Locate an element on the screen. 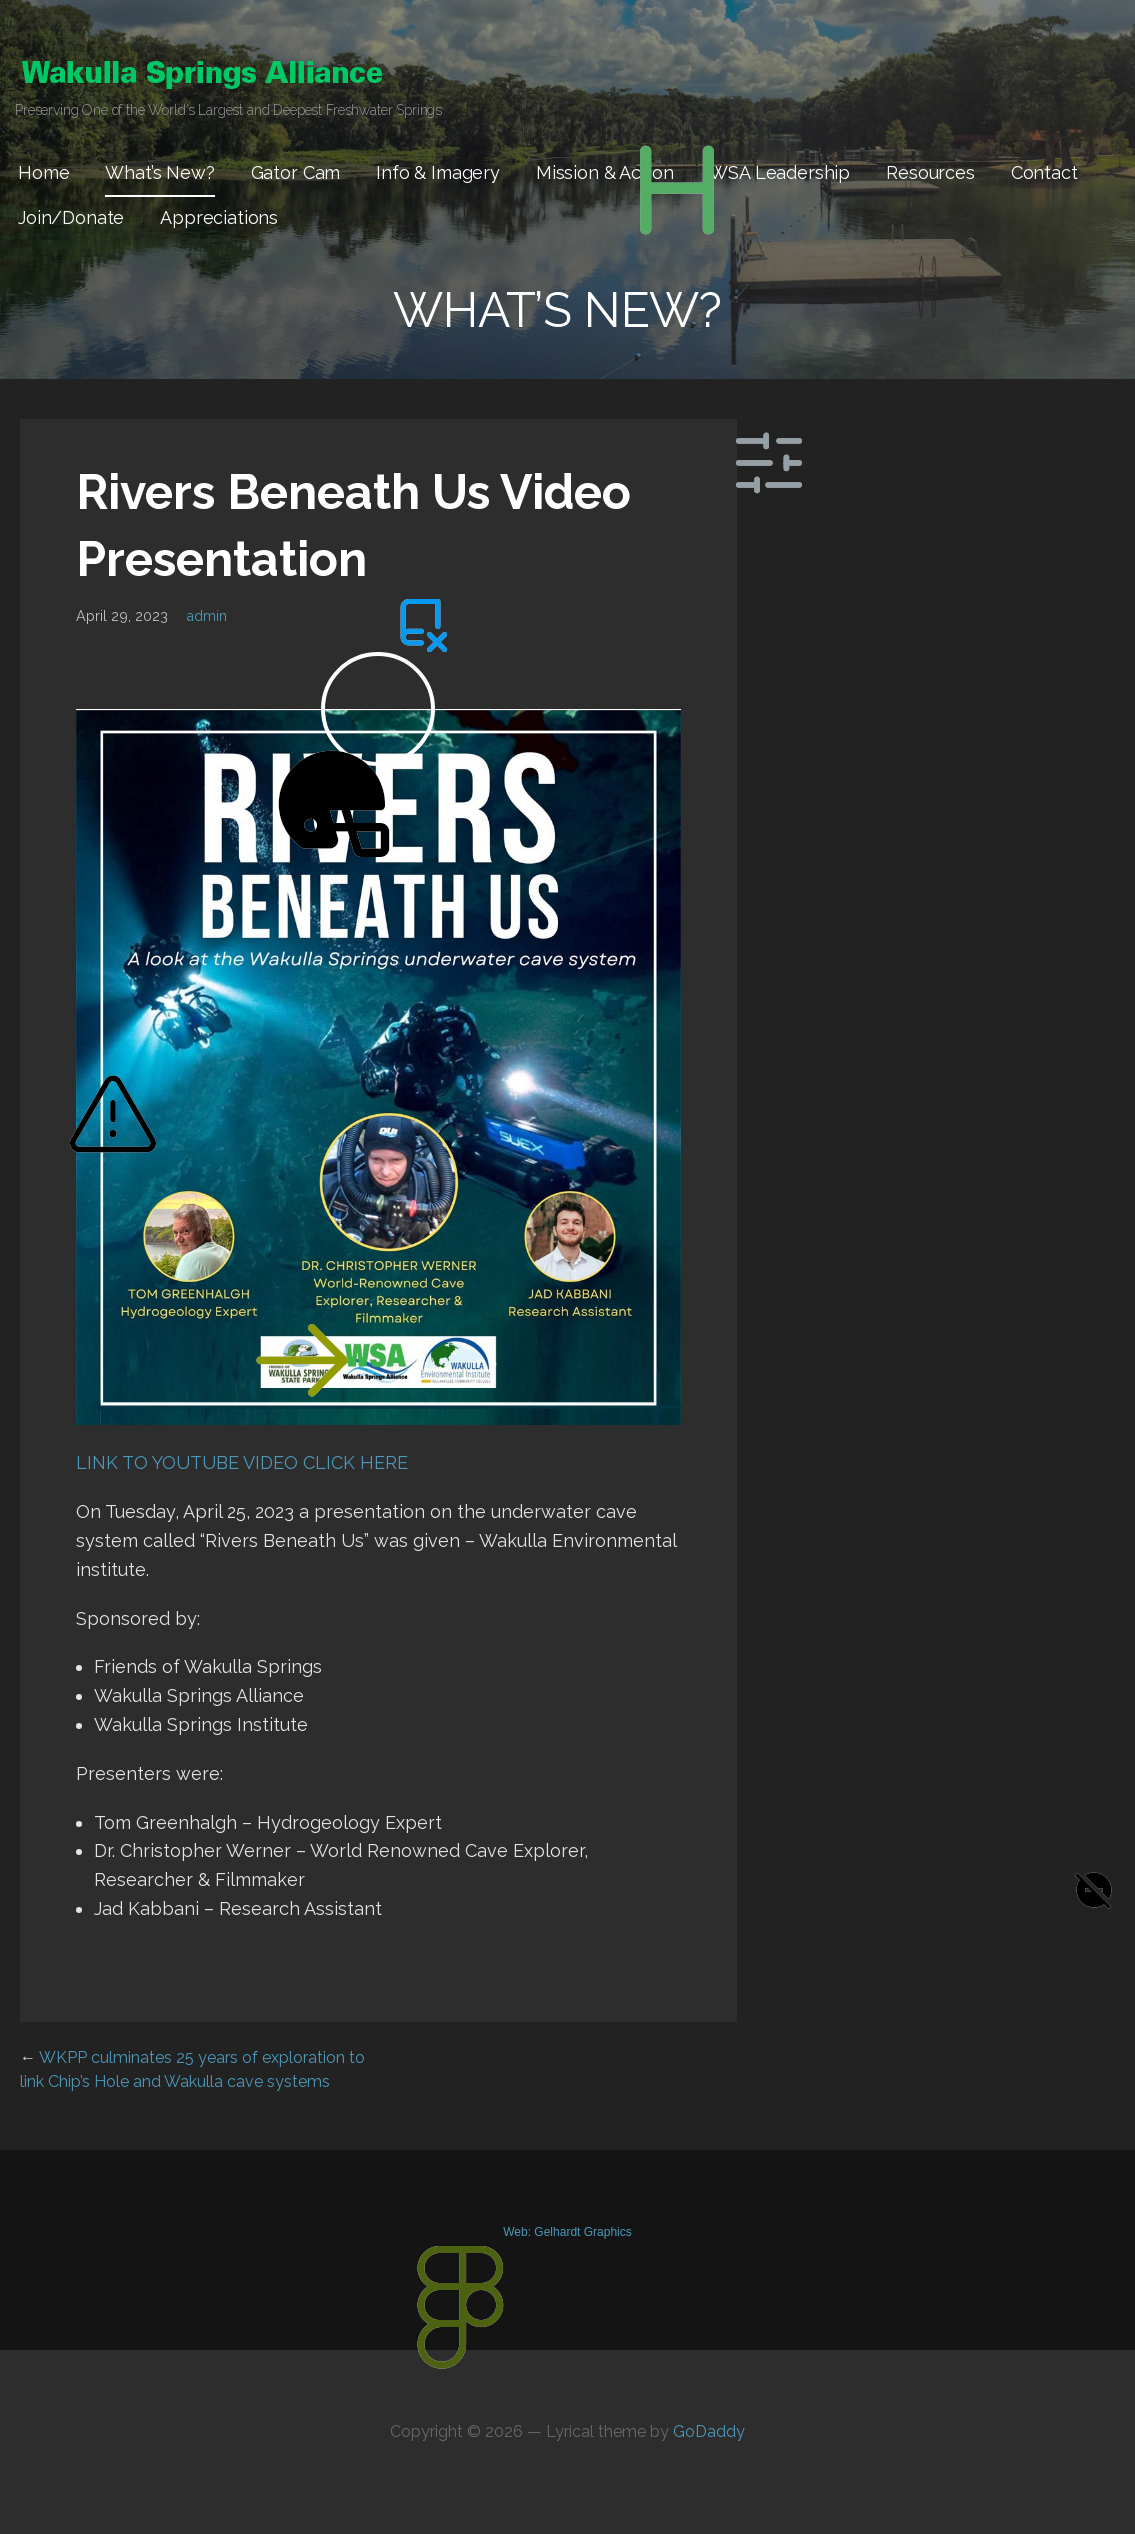  navigate to the next item or page is located at coordinates (303, 1359).